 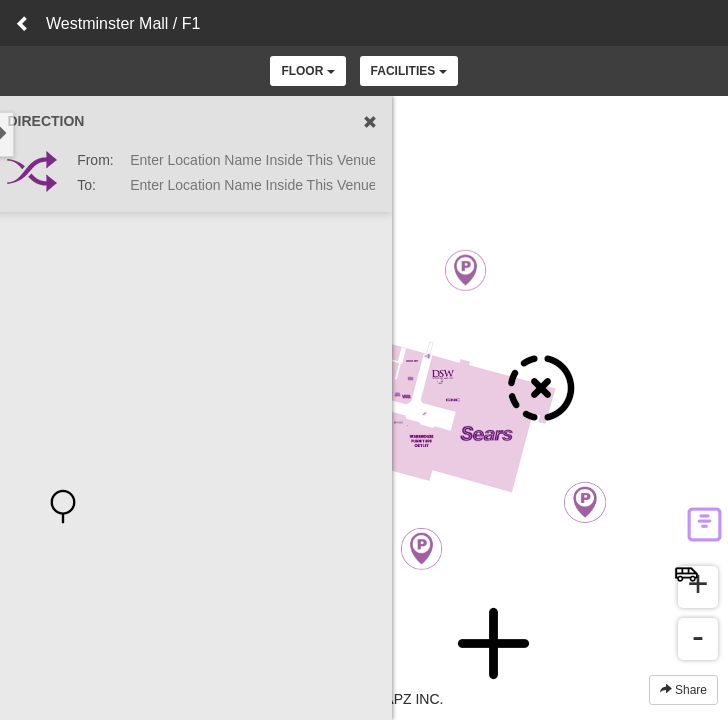 I want to click on select neuter or non-binary gender option, so click(x=63, y=506).